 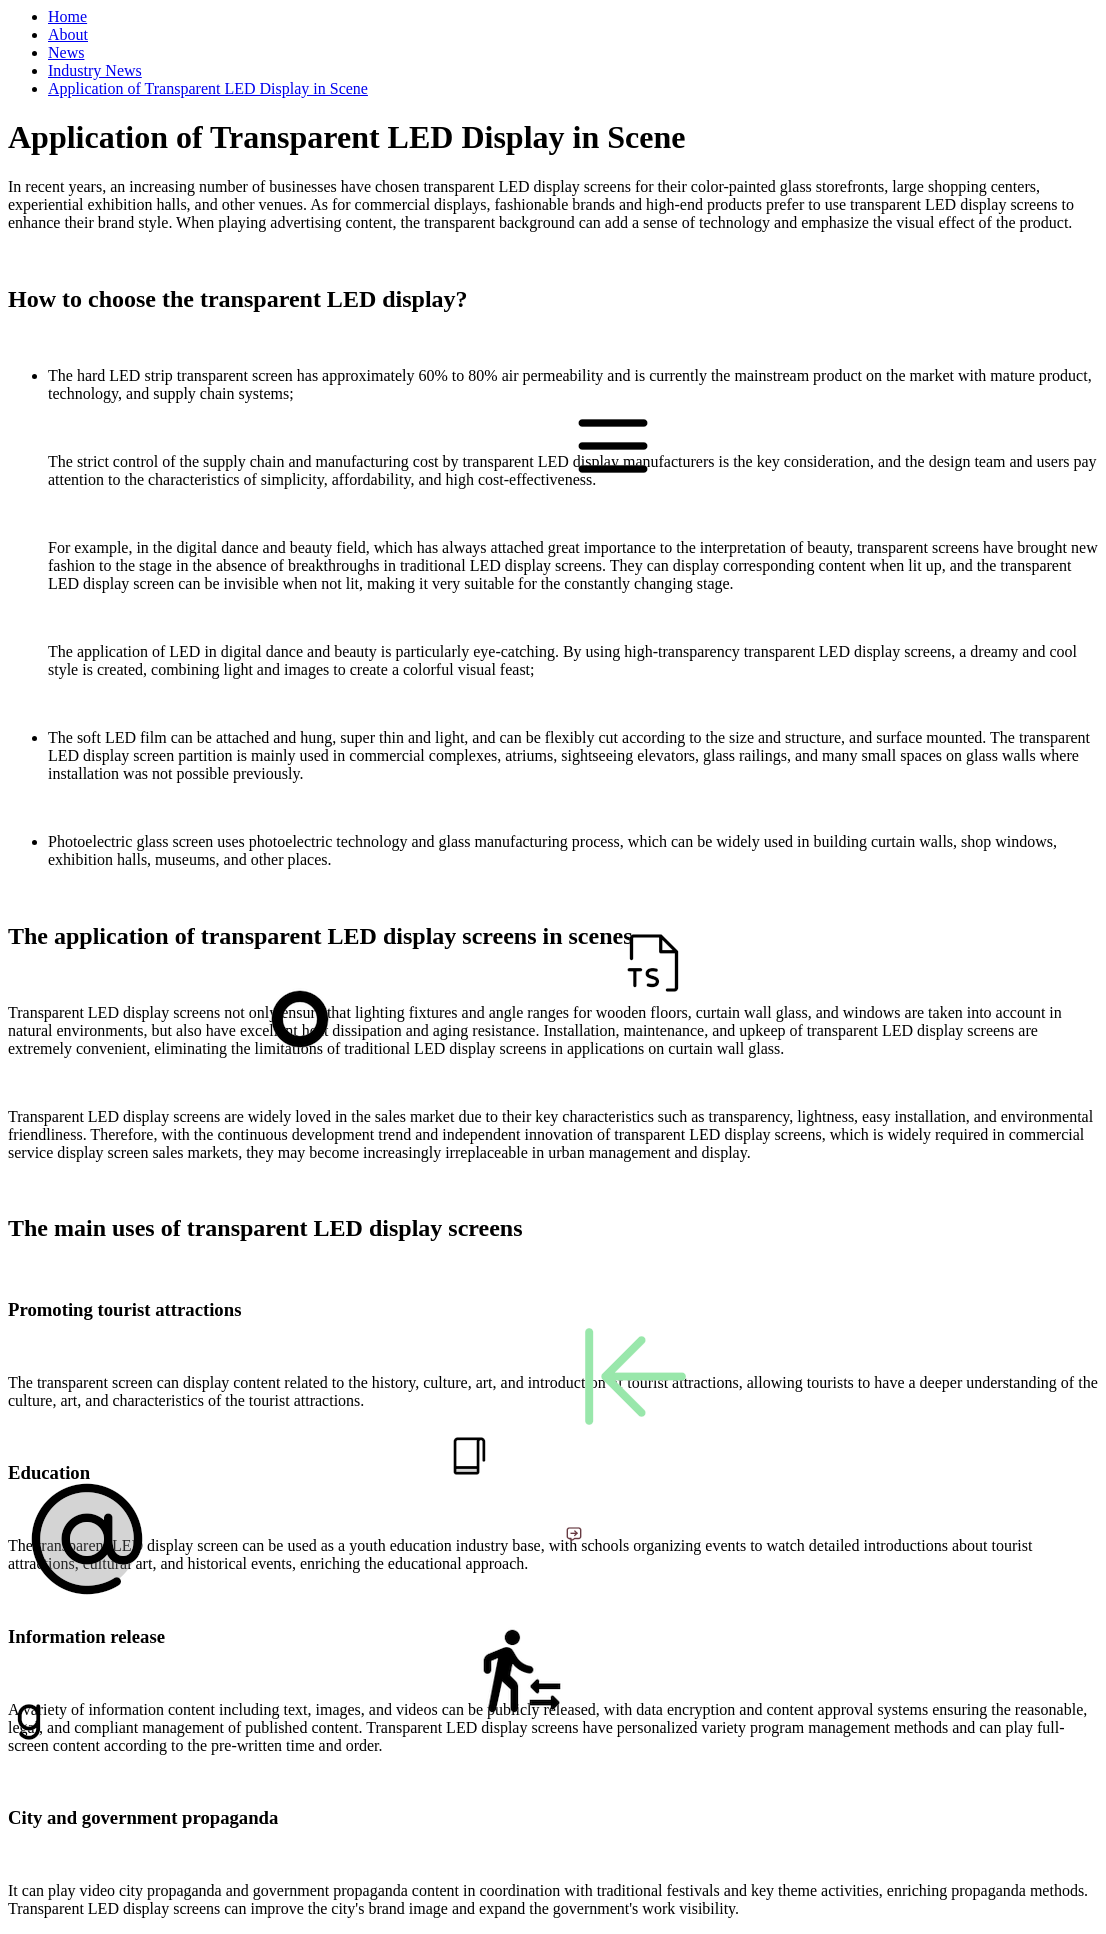 I want to click on transfer between transit lines or platforms, so click(x=522, y=1670).